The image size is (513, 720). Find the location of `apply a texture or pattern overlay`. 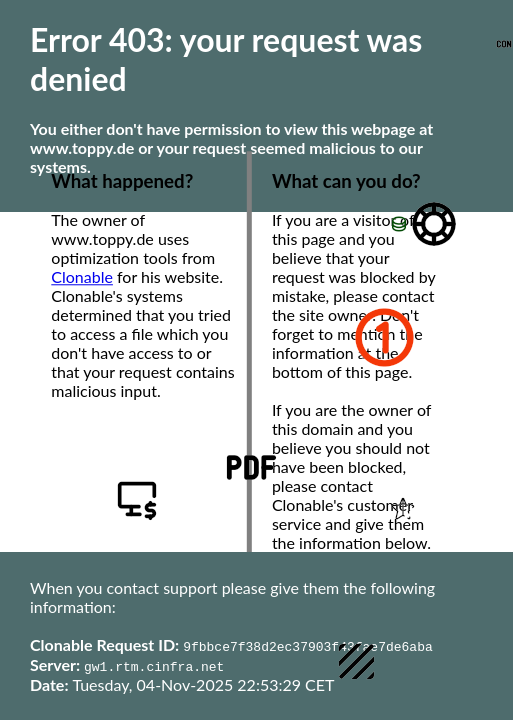

apply a texture or pattern overlay is located at coordinates (356, 661).